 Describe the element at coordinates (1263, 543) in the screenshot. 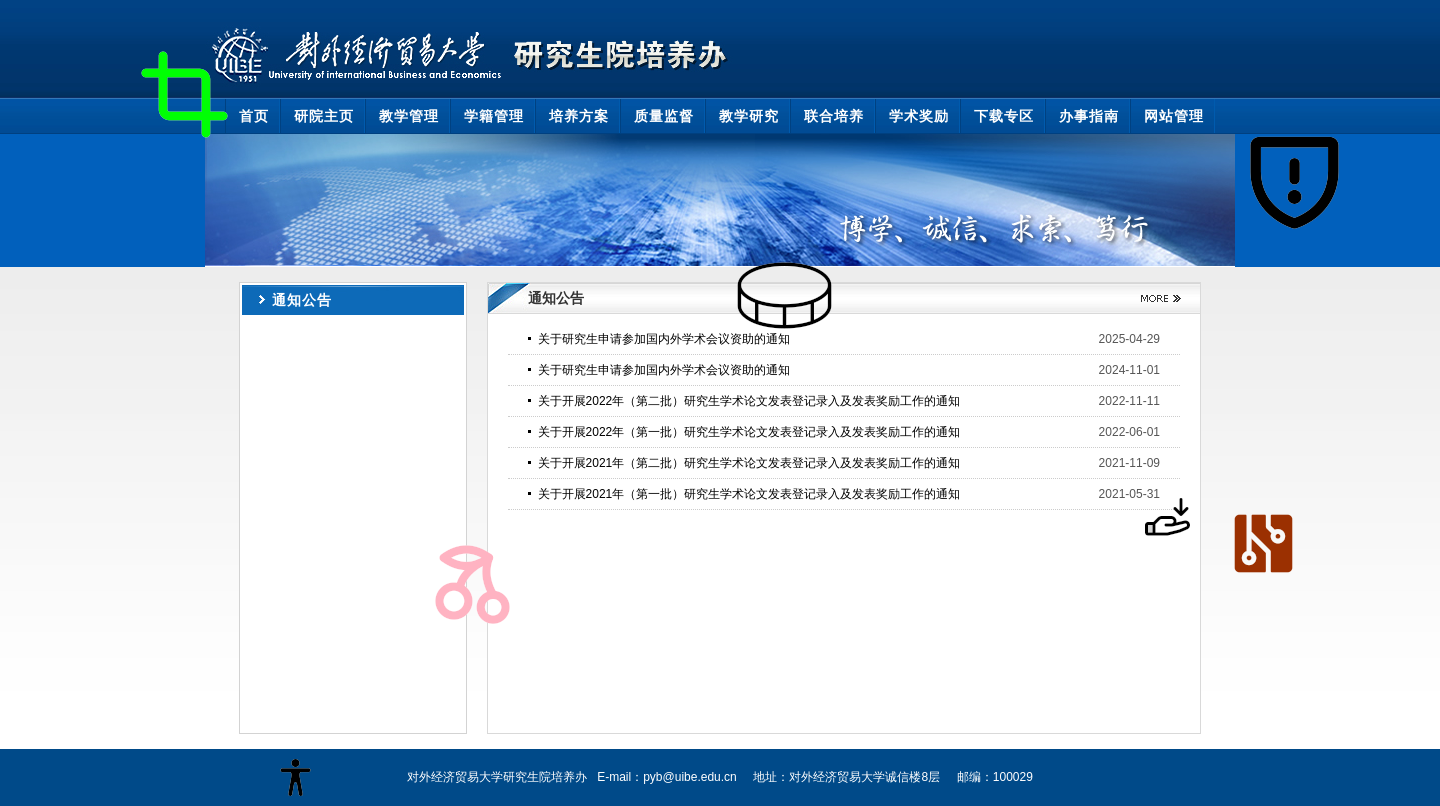

I see `access hardware or circuit settings` at that location.